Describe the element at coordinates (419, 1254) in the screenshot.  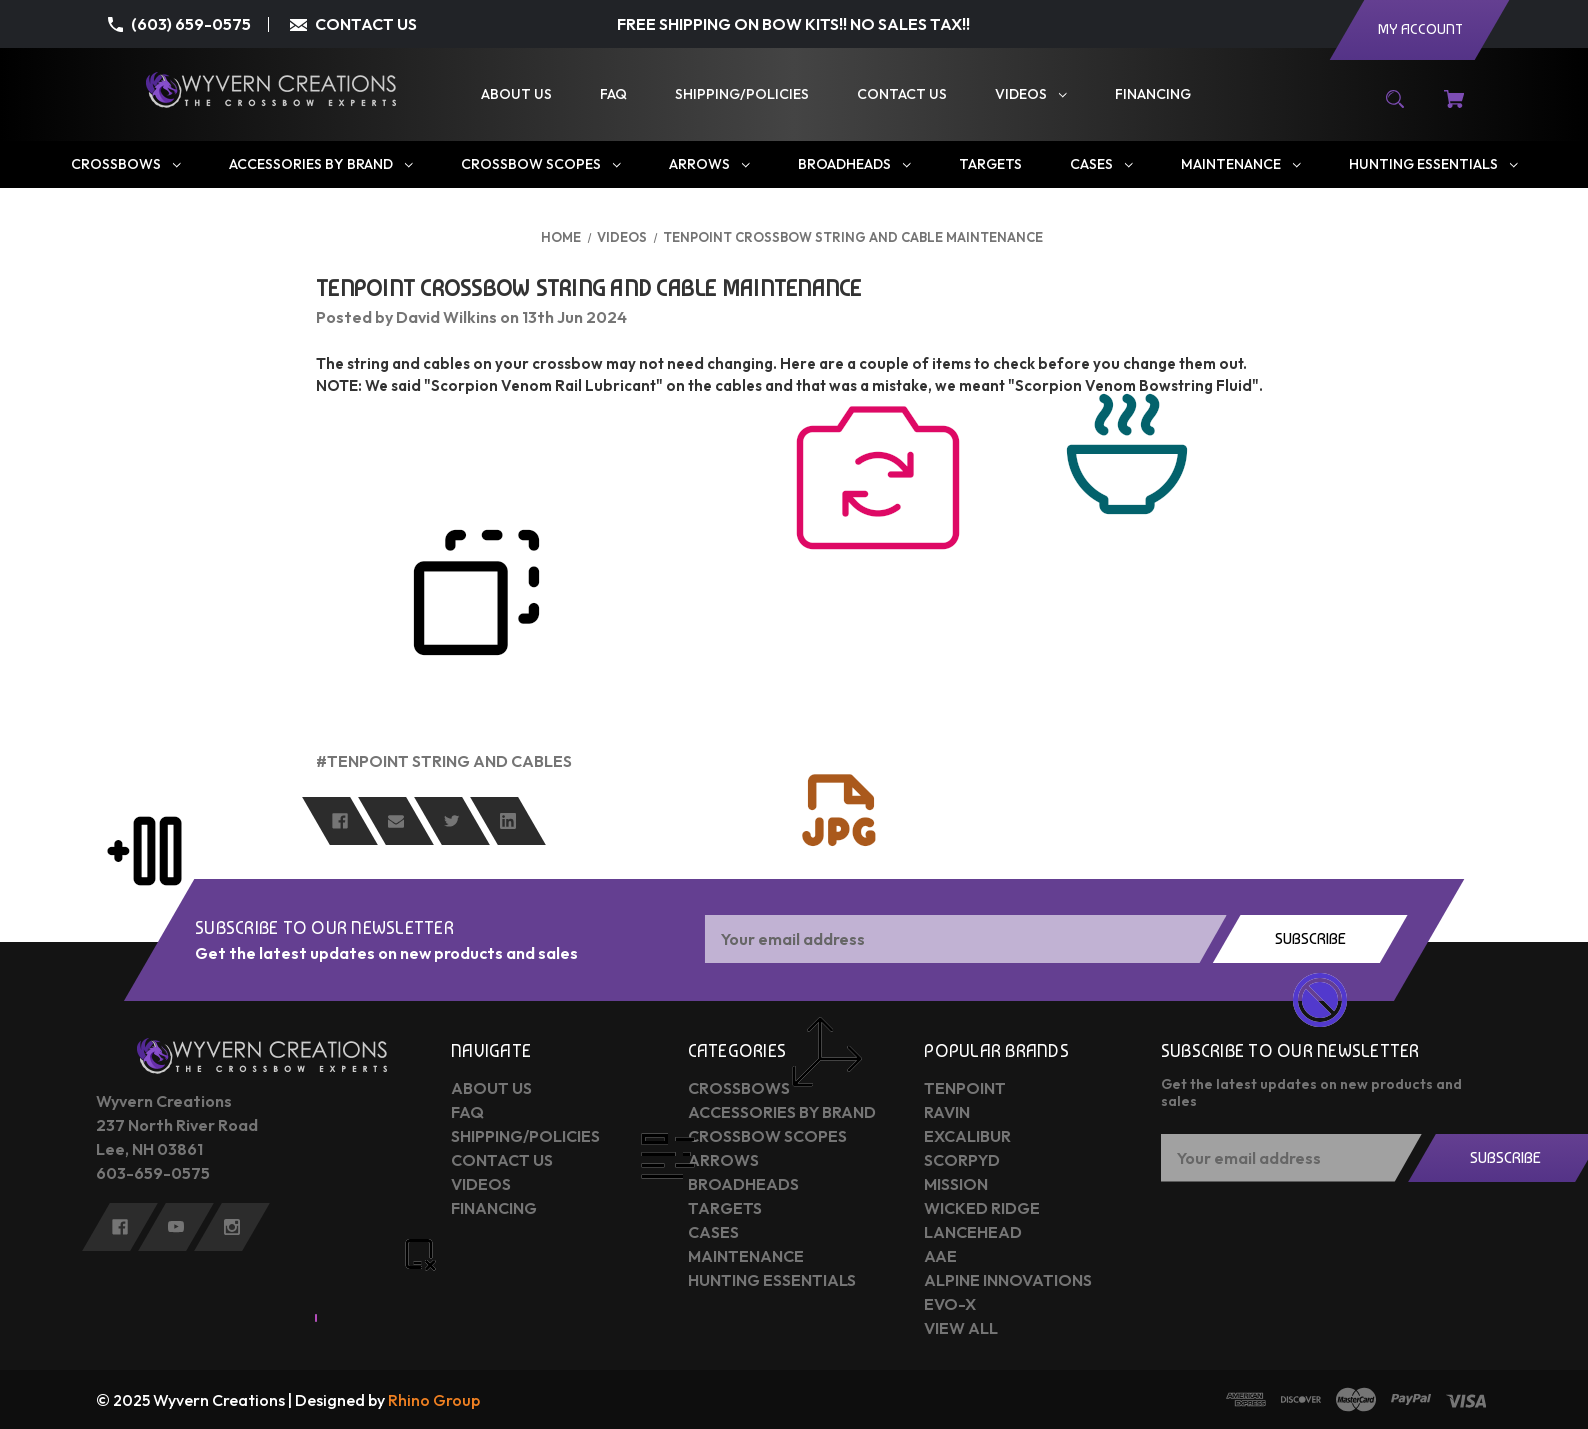
I see `disconnect or remove iPad device` at that location.